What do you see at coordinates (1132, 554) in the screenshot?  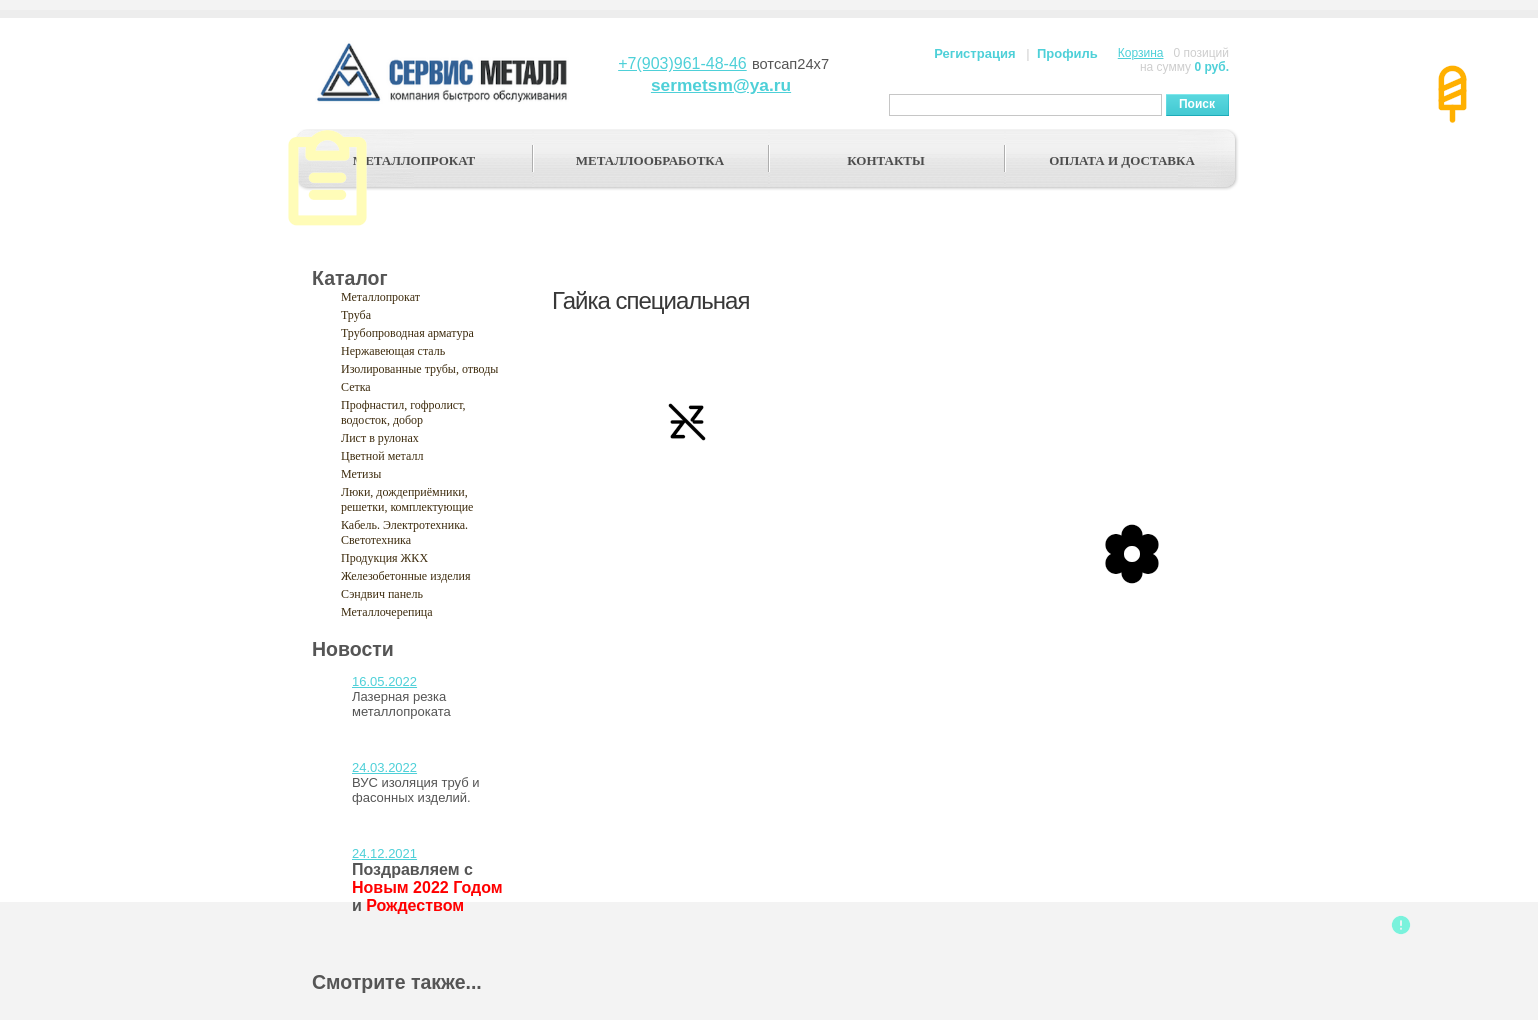 I see `access garden or plant-related features` at bounding box center [1132, 554].